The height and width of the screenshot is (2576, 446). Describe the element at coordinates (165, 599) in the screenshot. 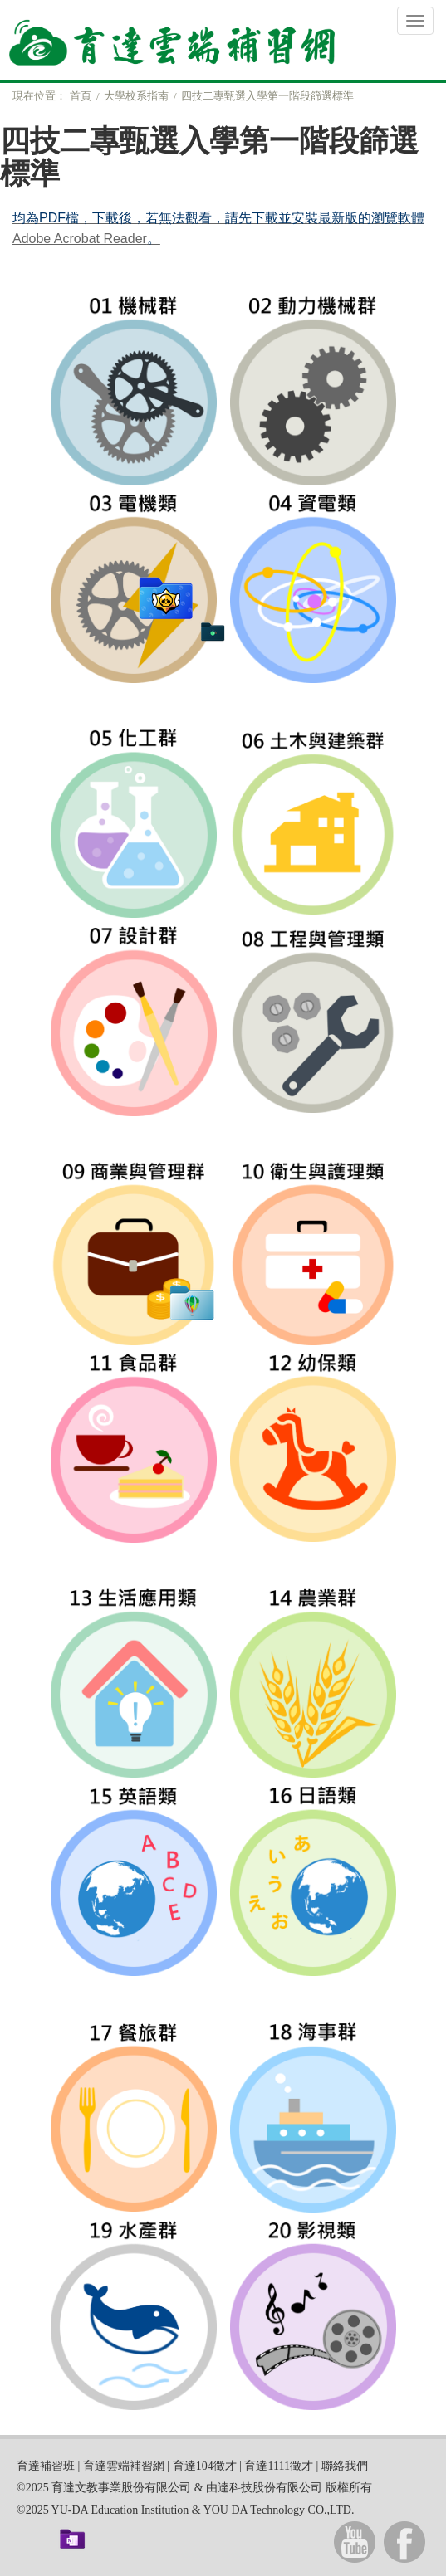

I see `open brawl stars game files folder` at that location.